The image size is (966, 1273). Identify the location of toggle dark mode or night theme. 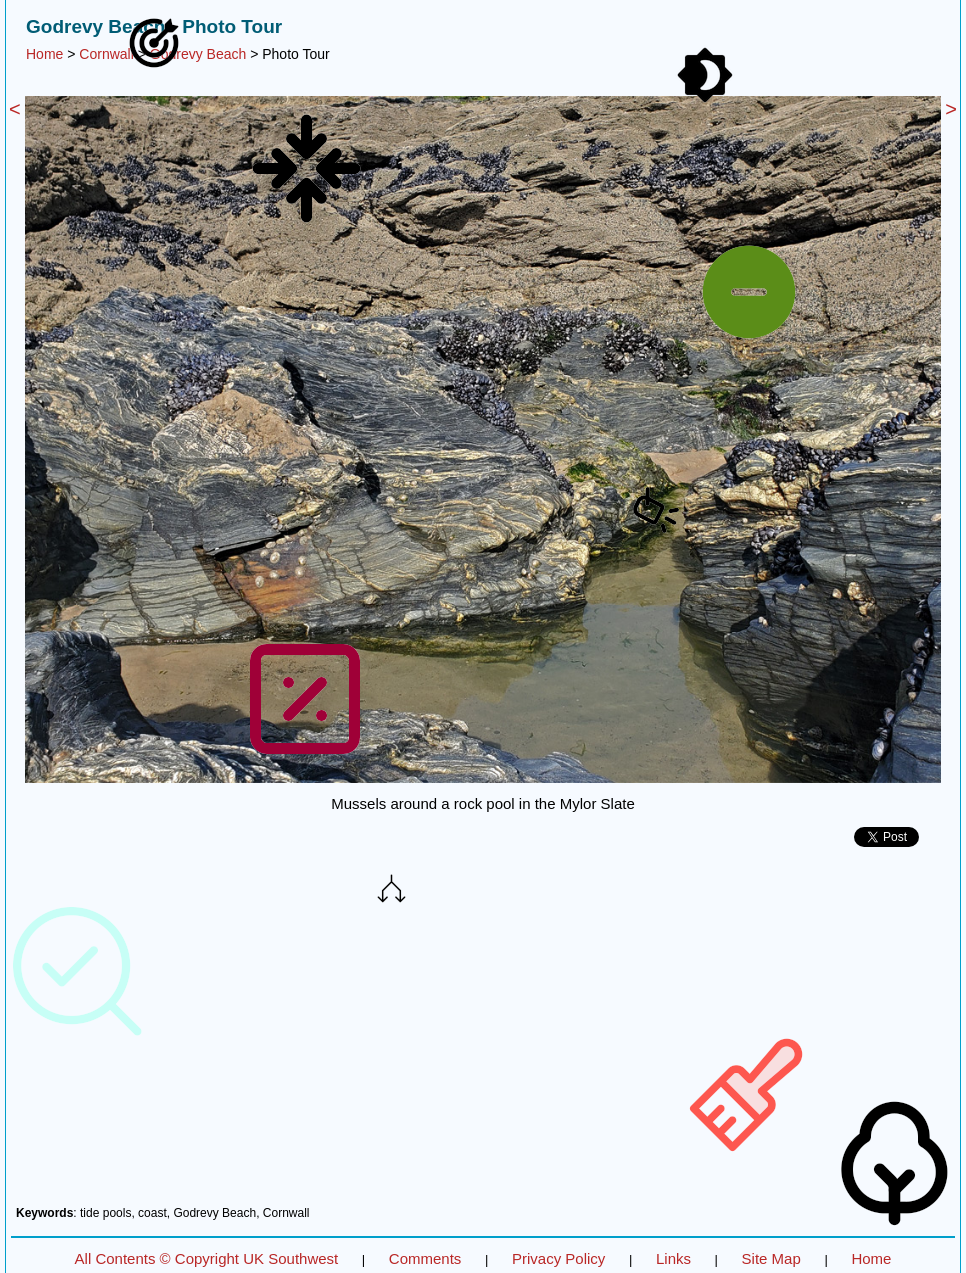
(705, 75).